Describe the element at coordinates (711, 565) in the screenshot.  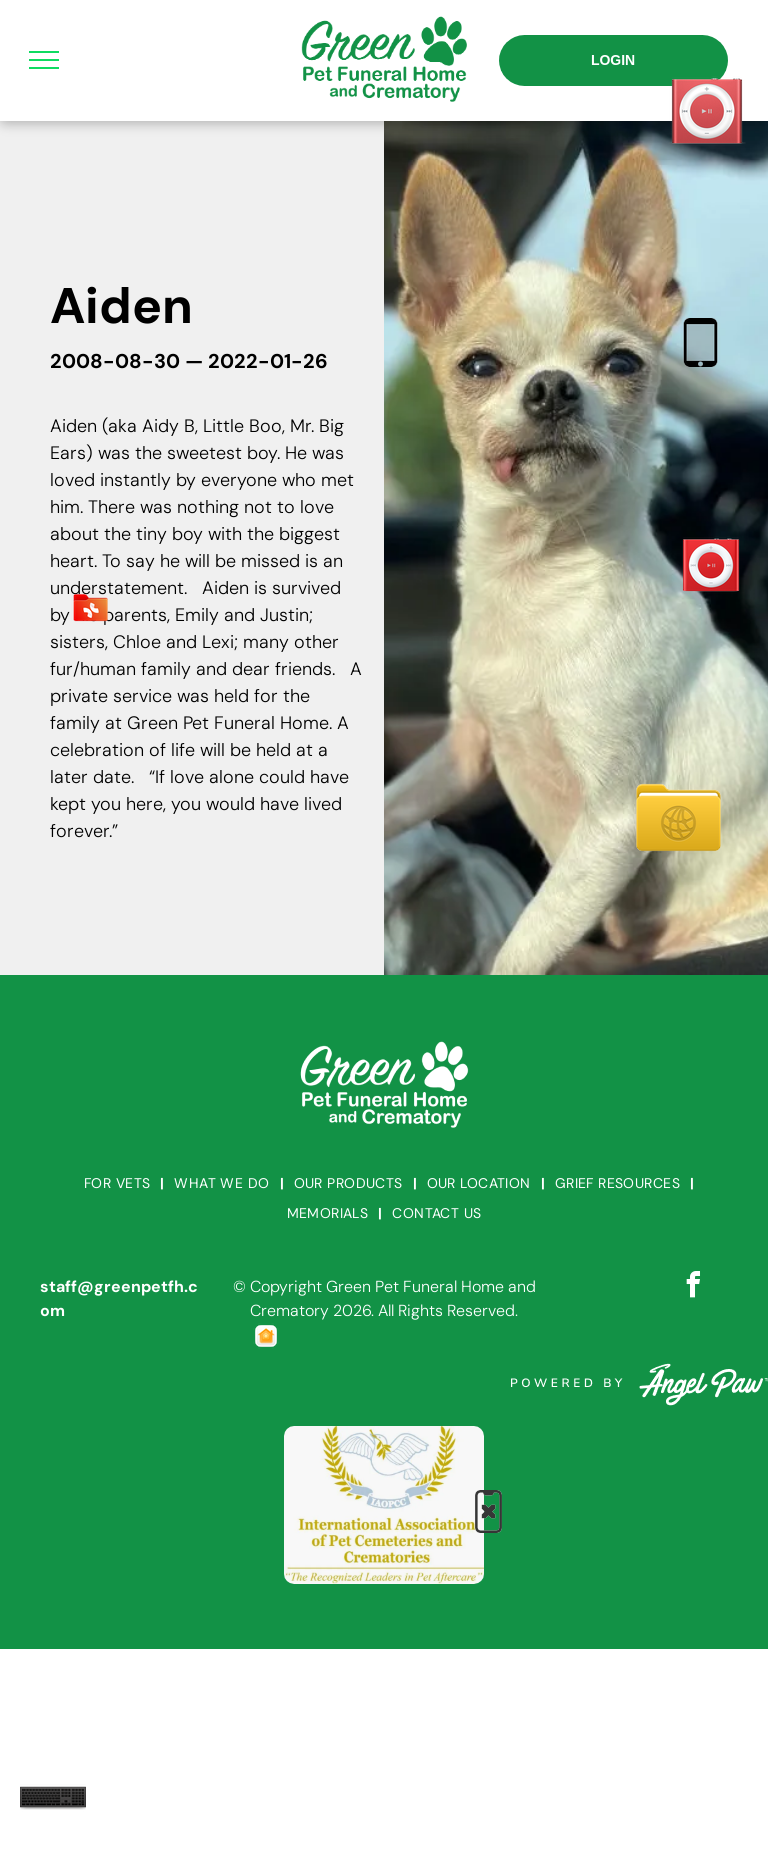
I see `iPod shuffle device connected` at that location.